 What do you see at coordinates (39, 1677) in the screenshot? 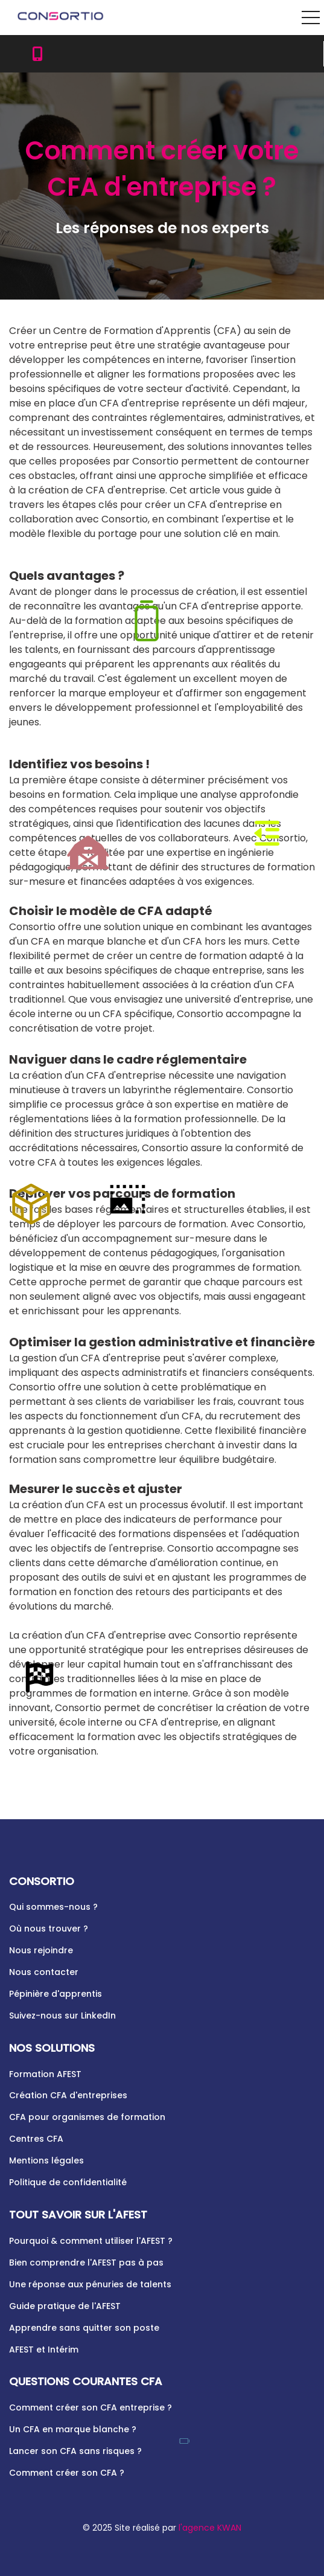
I see `indicates completion or finish point` at bounding box center [39, 1677].